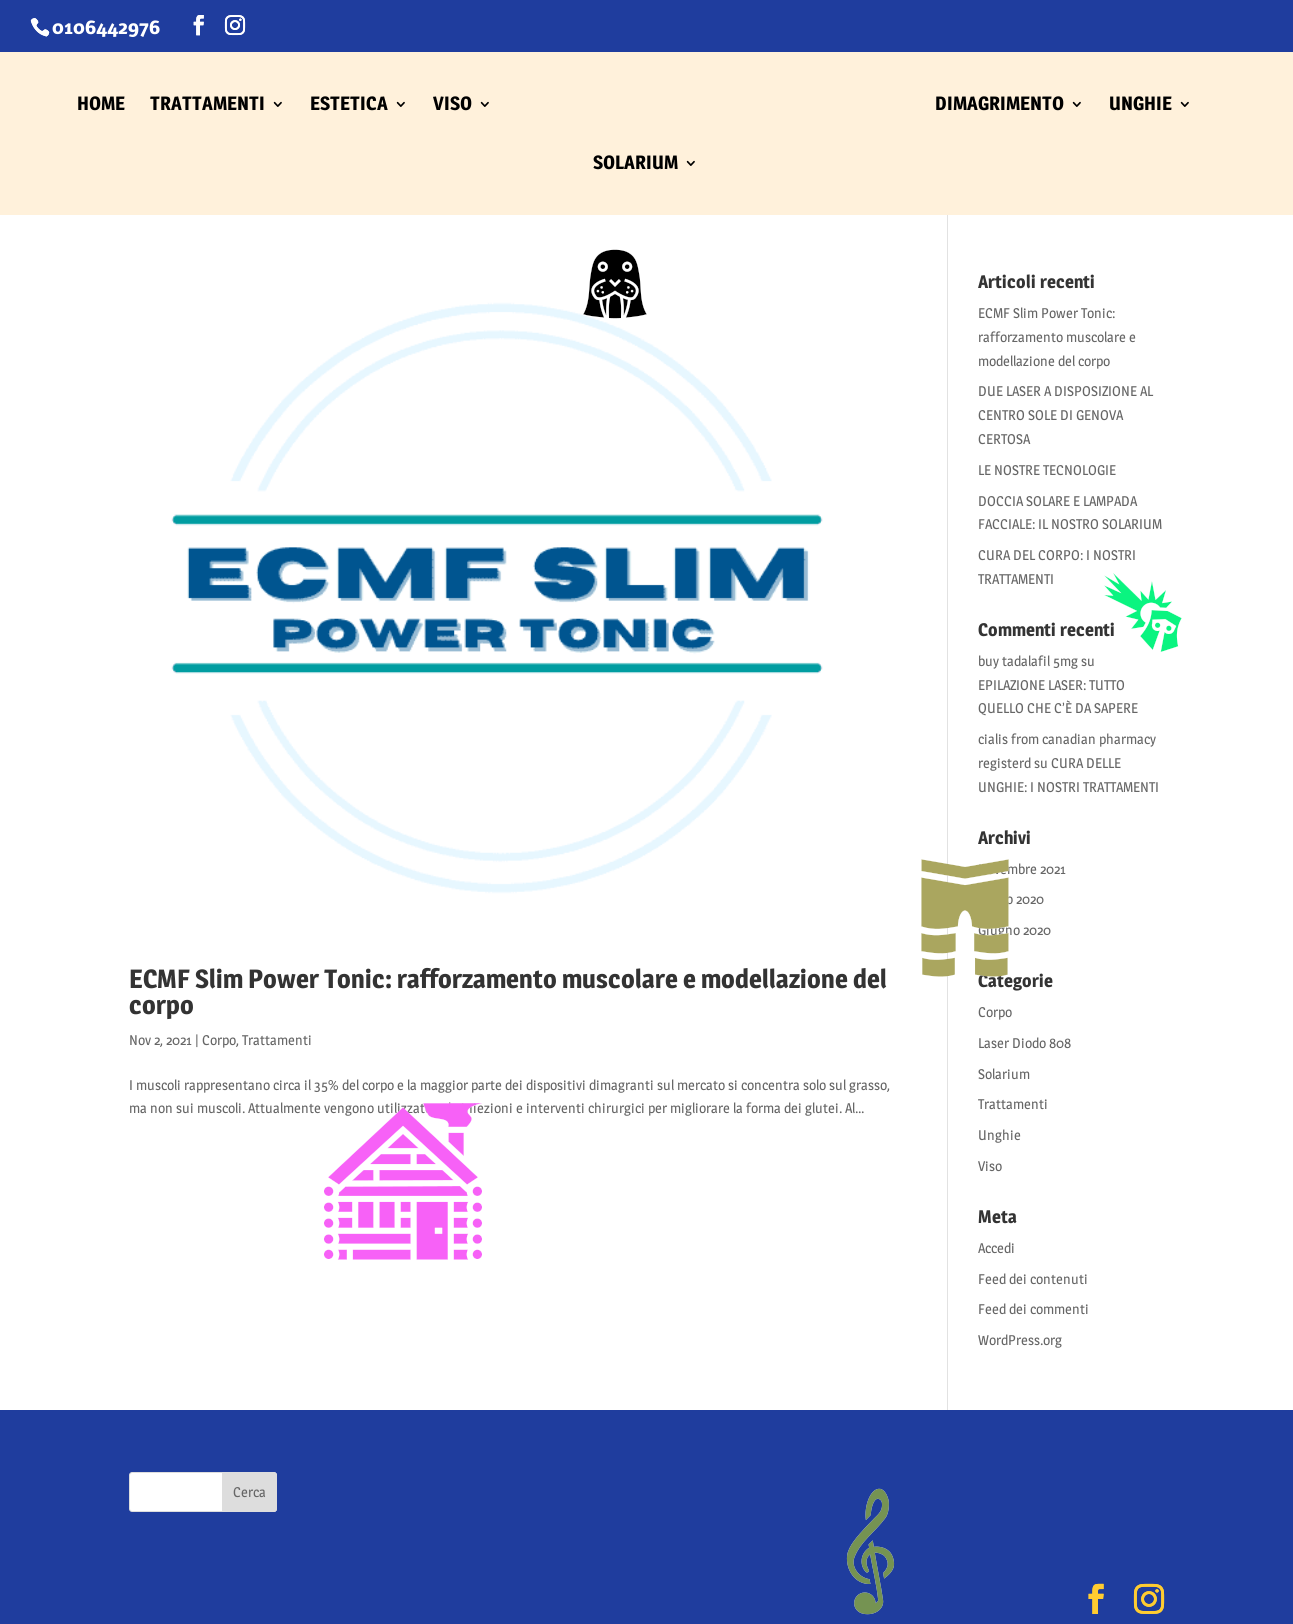  I want to click on equip armored leg gear, so click(965, 918).